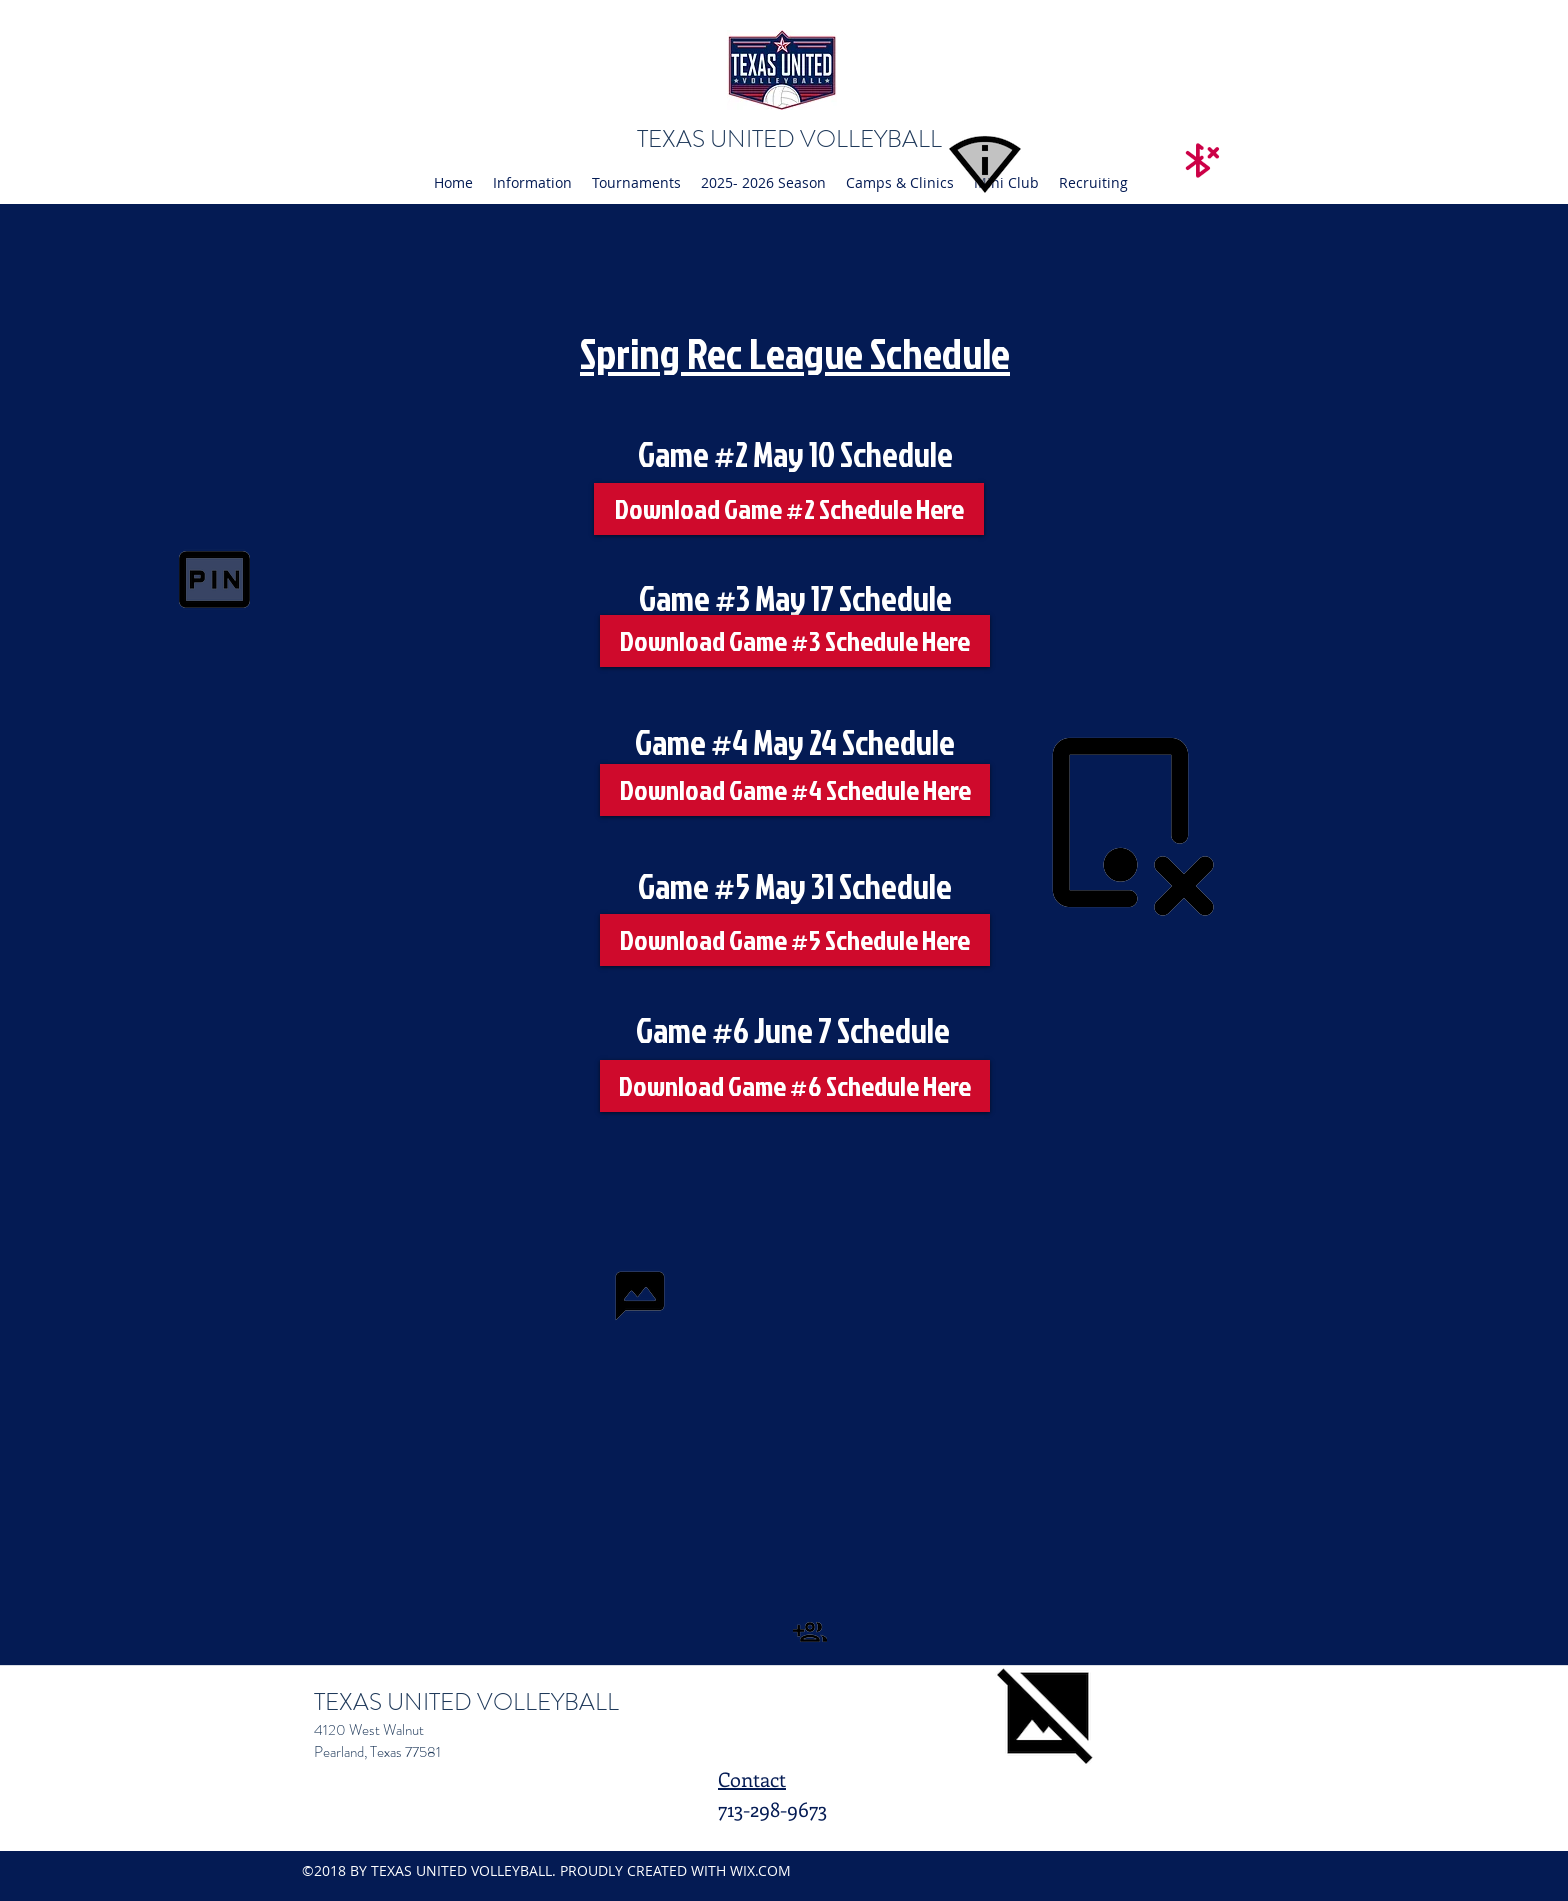 This screenshot has width=1568, height=1901. Describe the element at coordinates (810, 1632) in the screenshot. I see `add a new member to a group` at that location.